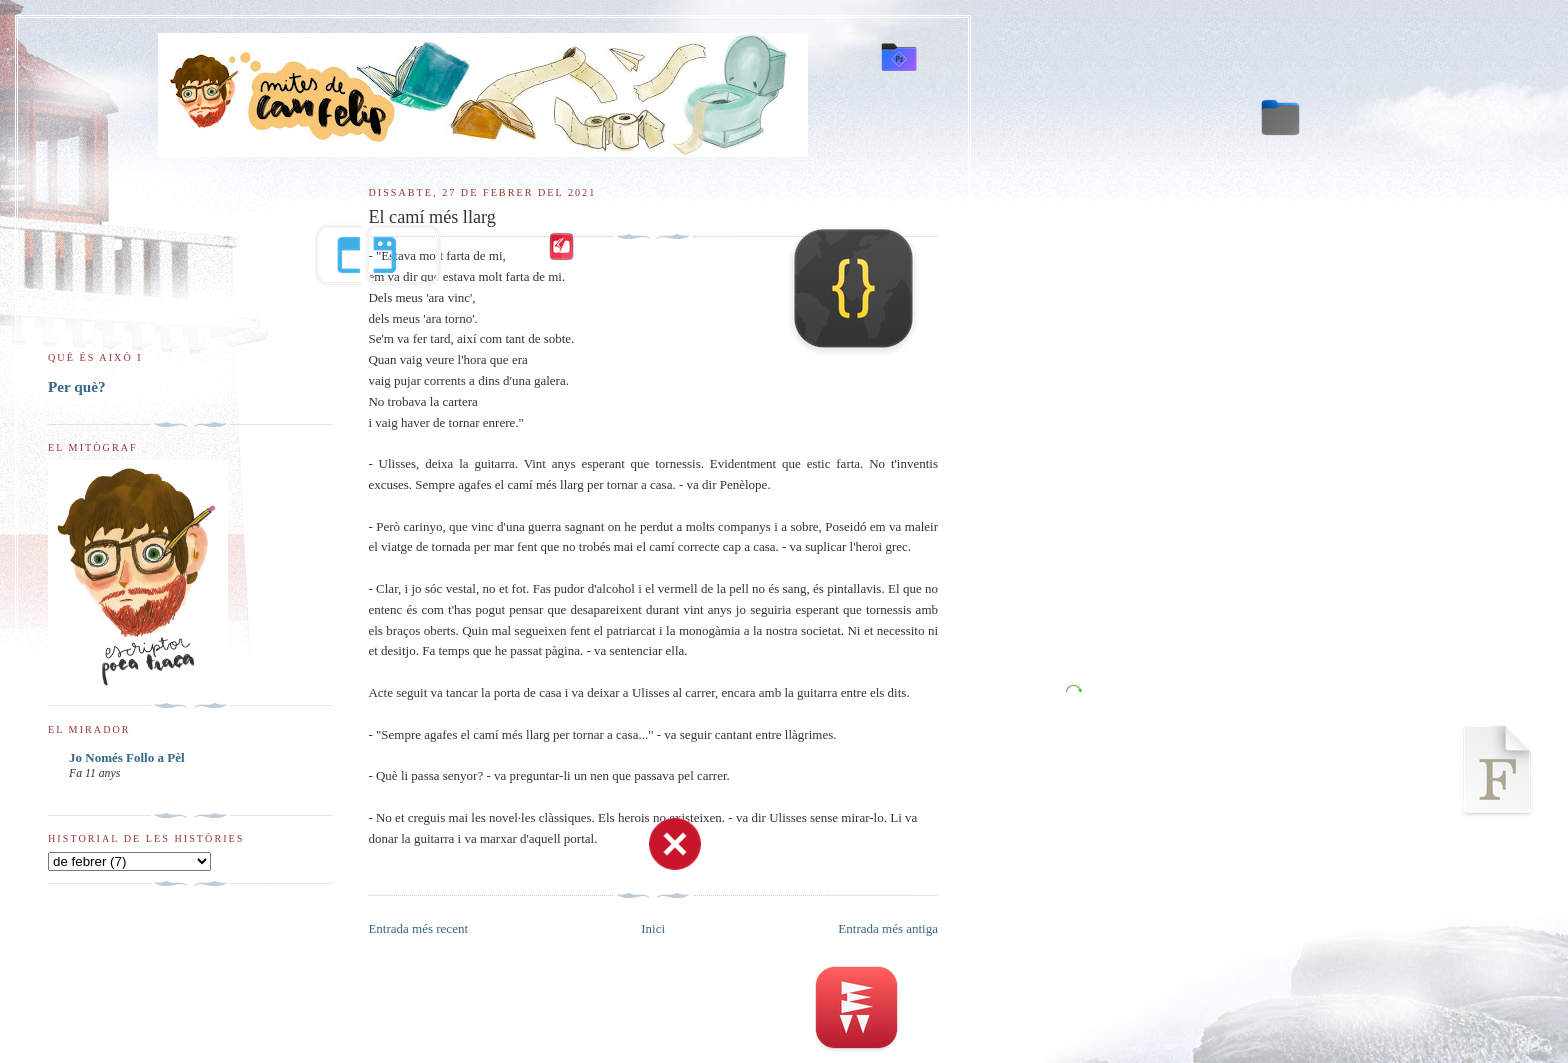 This screenshot has width=1568, height=1063. What do you see at coordinates (853, 290) in the screenshot?
I see `access stylesheet preferences for web browser` at bounding box center [853, 290].